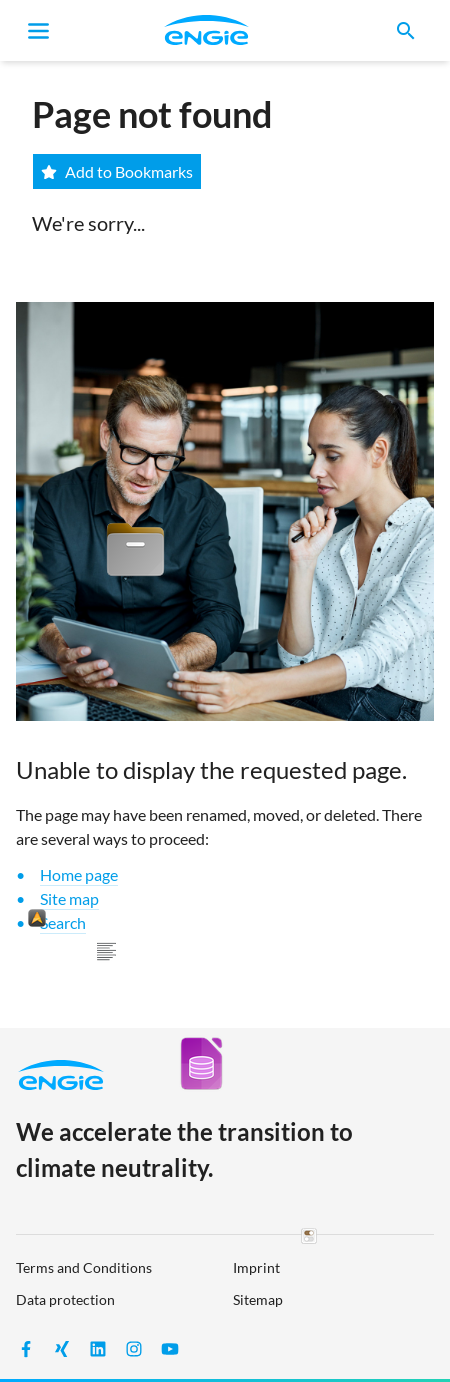 Image resolution: width=450 pixels, height=1382 pixels. I want to click on align text to the left, so click(106, 951).